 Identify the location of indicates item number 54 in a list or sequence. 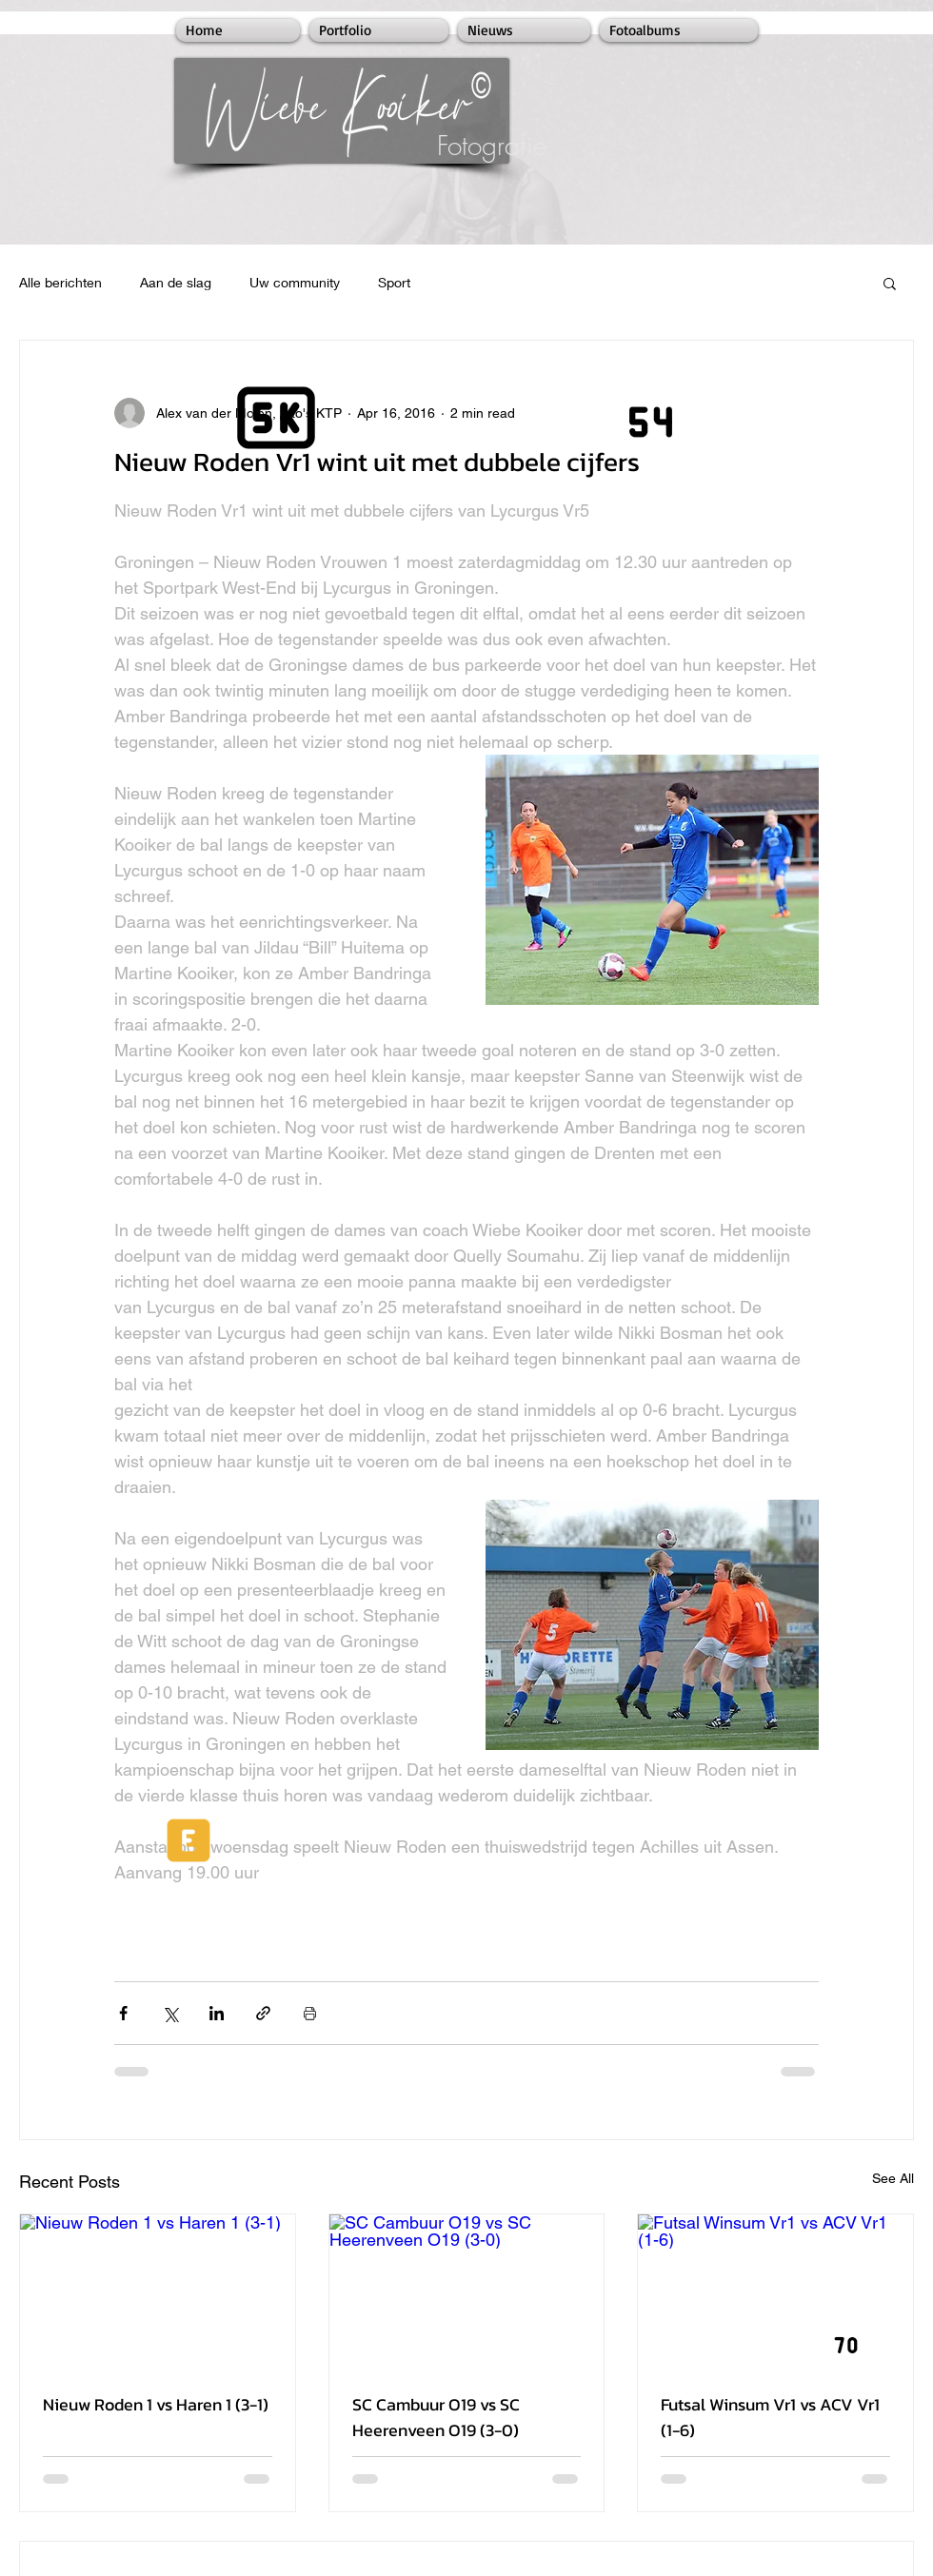
(650, 422).